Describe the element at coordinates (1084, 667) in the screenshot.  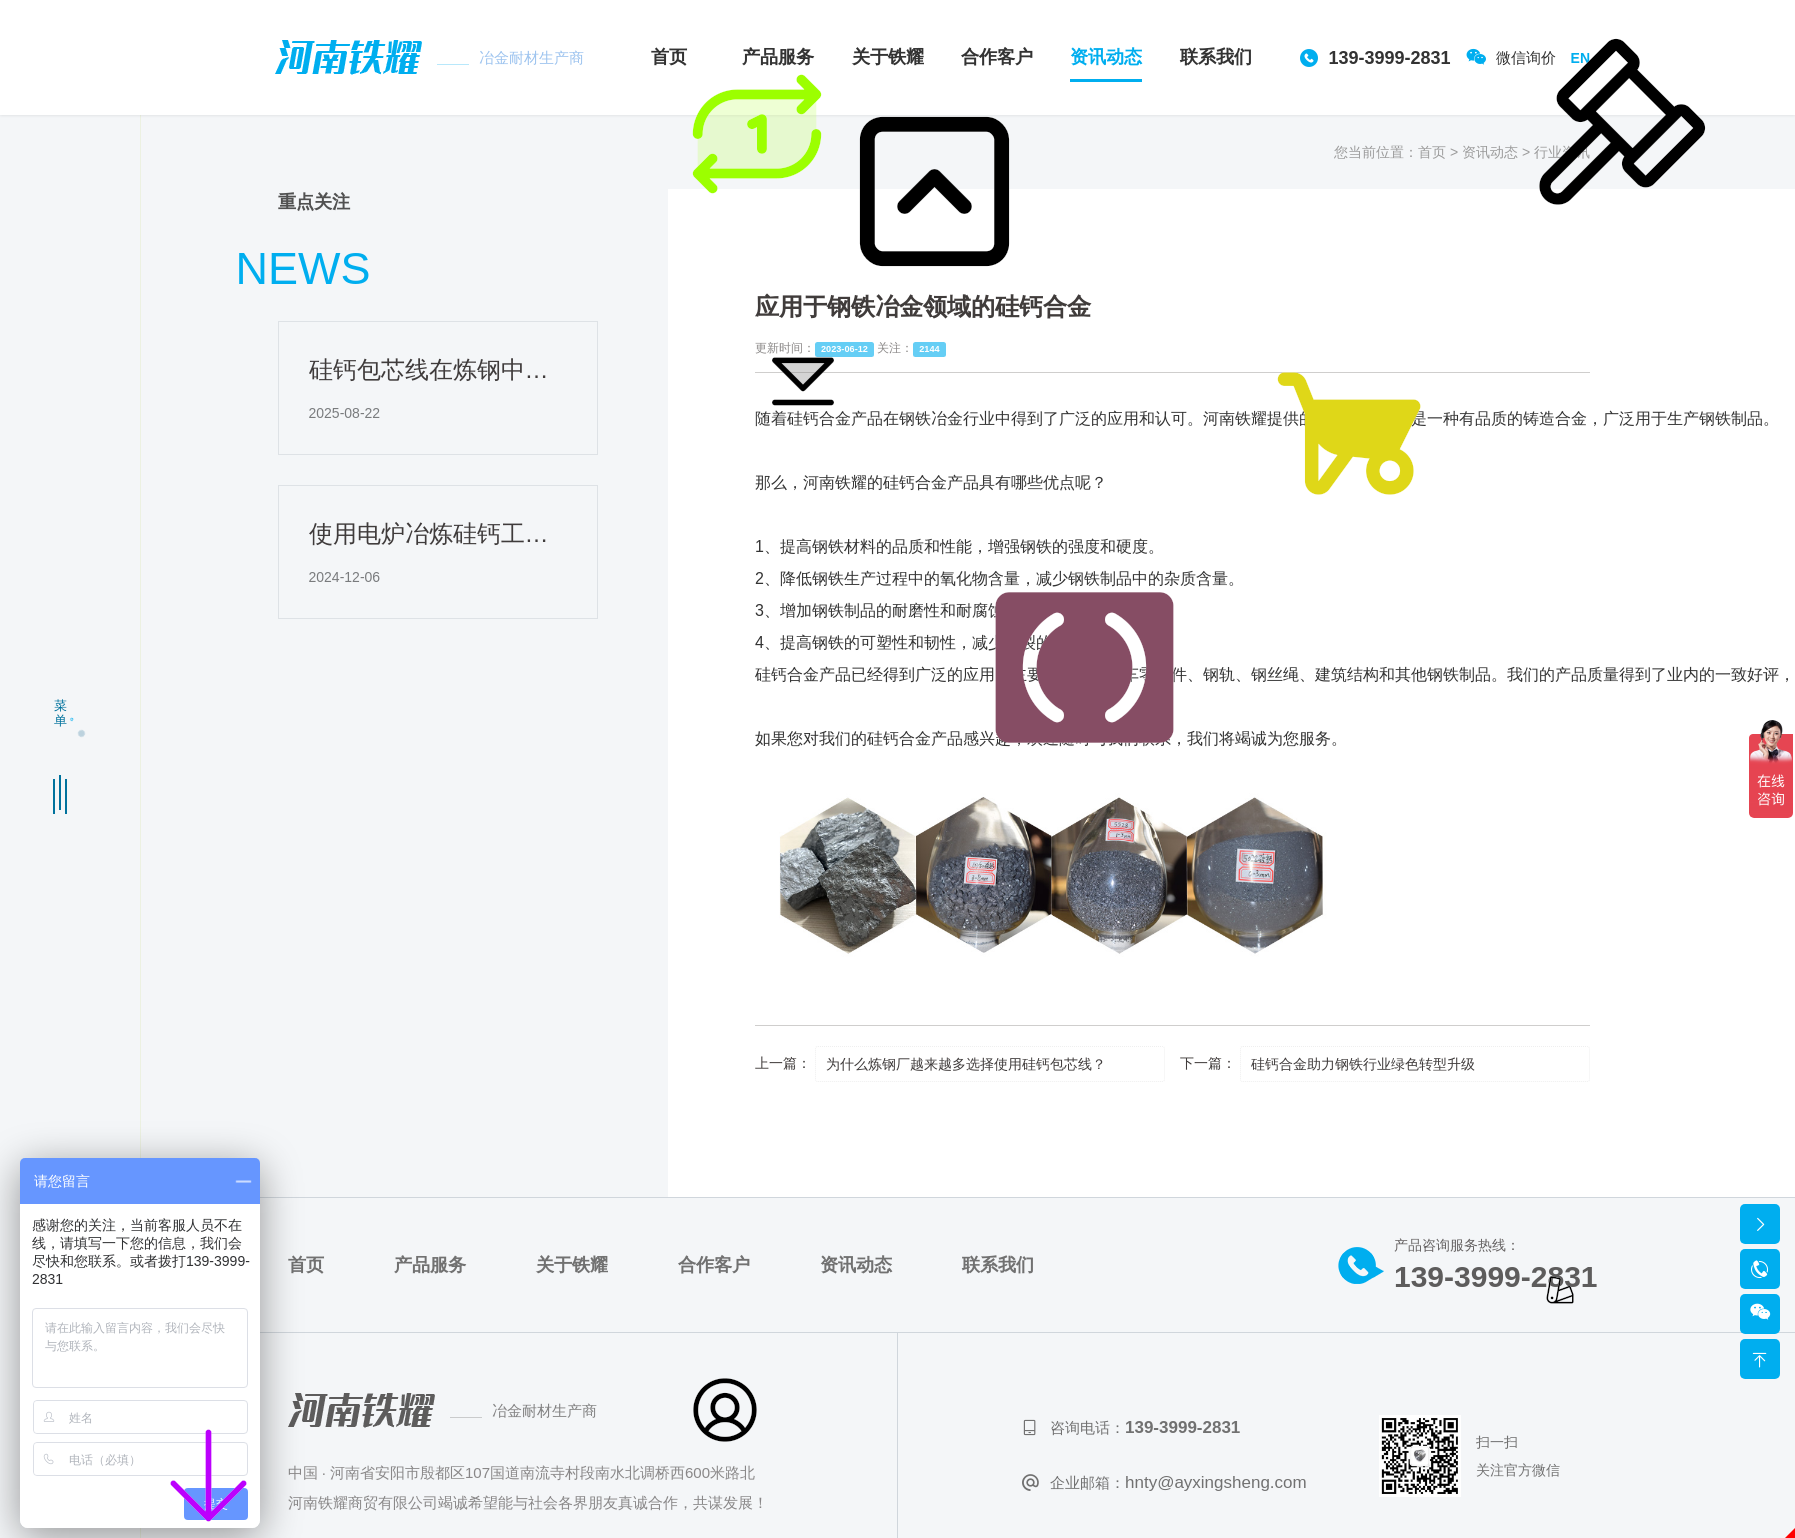
I see `insert parentheses or brackets in text` at that location.